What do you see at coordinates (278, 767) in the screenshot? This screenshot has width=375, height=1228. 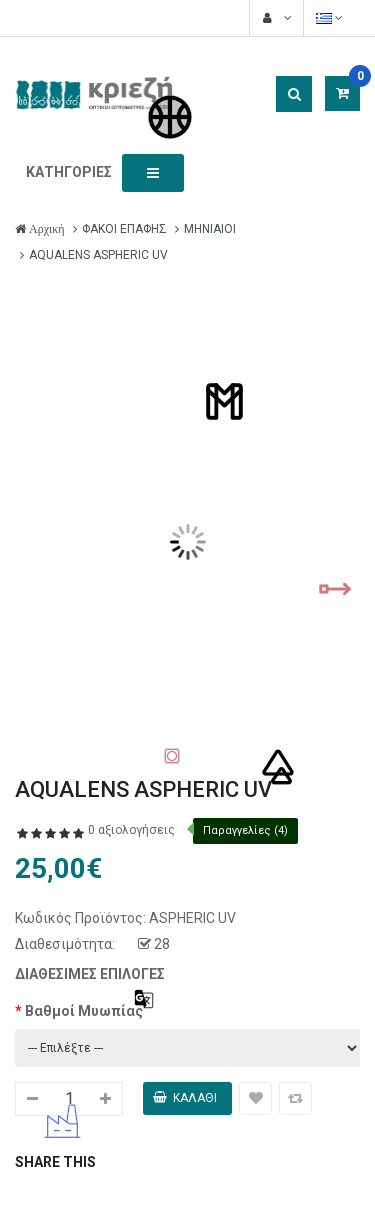 I see `navigate to previous or parent level` at bounding box center [278, 767].